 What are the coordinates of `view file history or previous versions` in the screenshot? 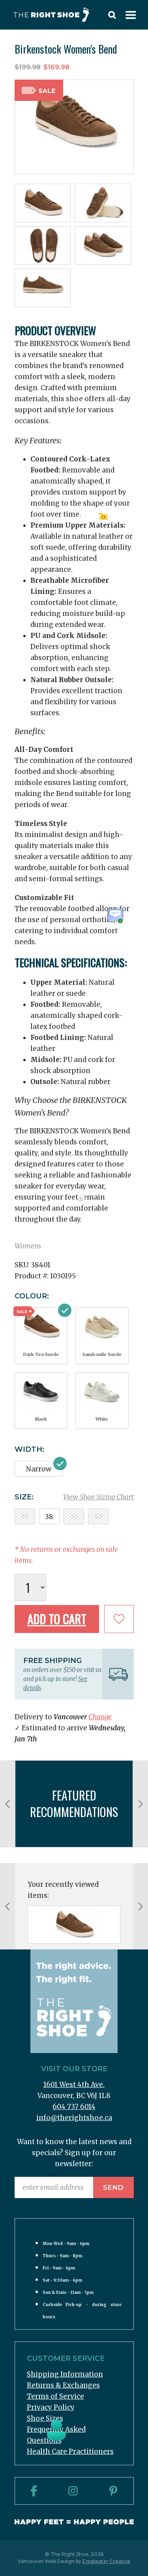 It's located at (82, 1198).